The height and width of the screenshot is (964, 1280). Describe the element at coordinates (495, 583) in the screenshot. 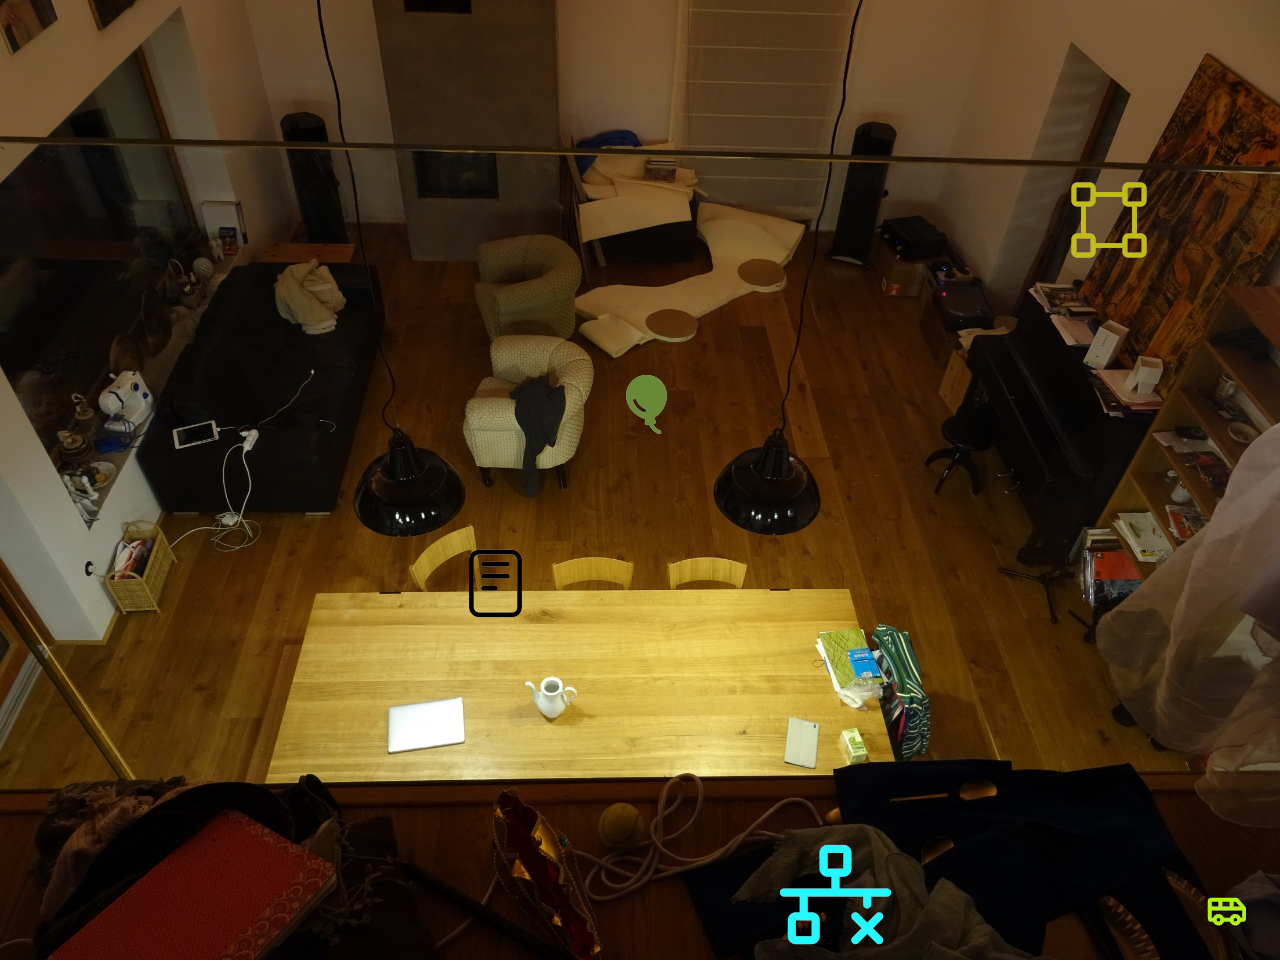

I see `open reader mode for distraction-free viewing` at that location.